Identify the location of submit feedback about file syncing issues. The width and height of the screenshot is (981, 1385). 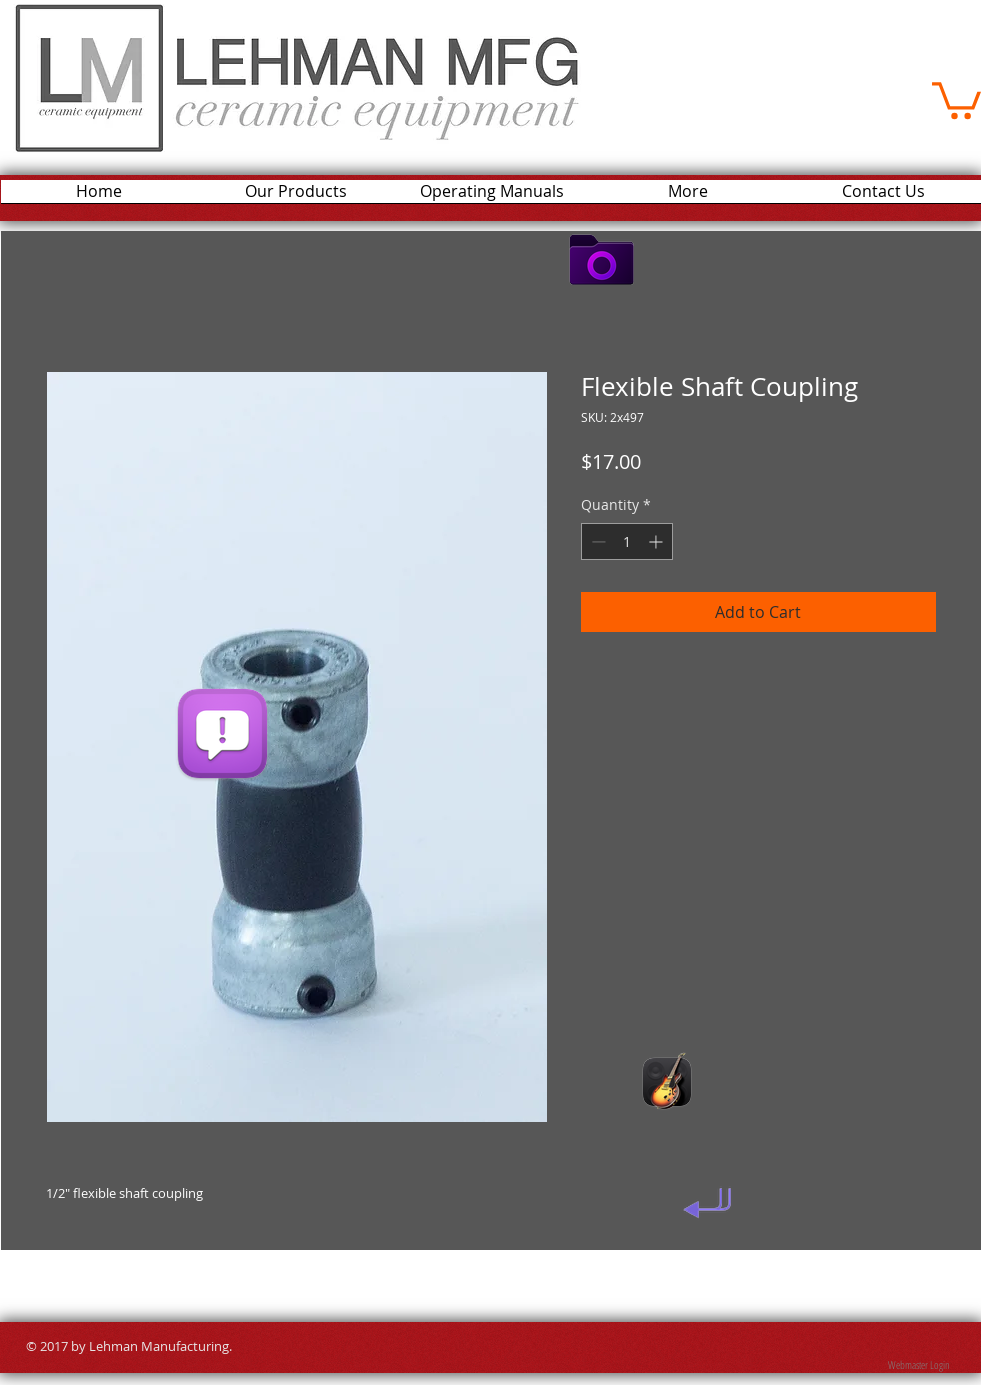
(222, 733).